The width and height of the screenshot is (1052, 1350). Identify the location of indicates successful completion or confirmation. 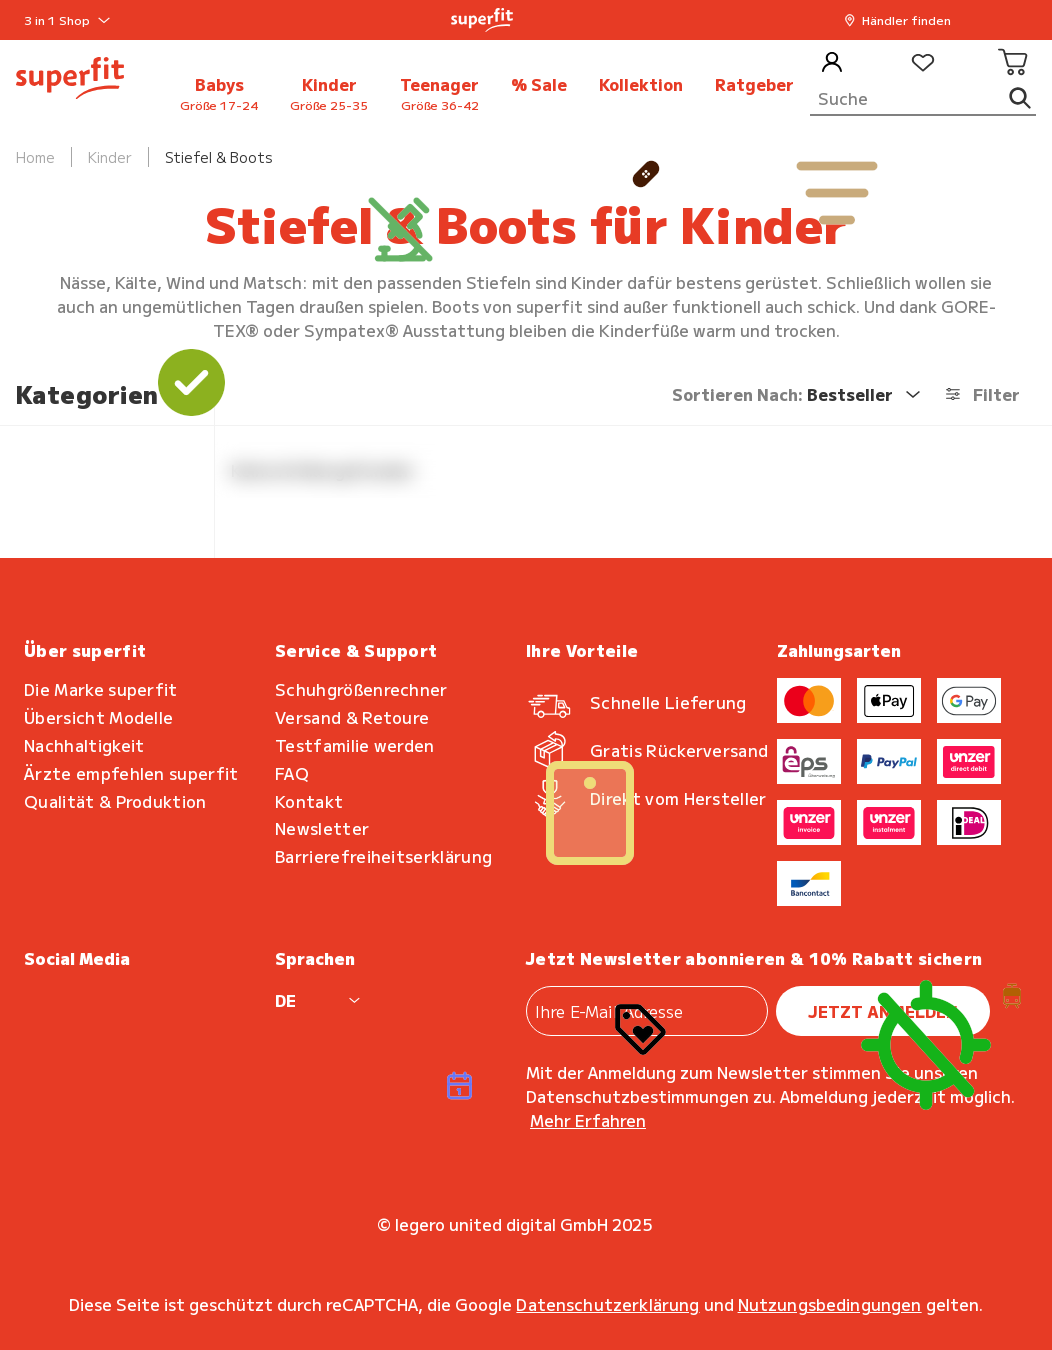
(191, 382).